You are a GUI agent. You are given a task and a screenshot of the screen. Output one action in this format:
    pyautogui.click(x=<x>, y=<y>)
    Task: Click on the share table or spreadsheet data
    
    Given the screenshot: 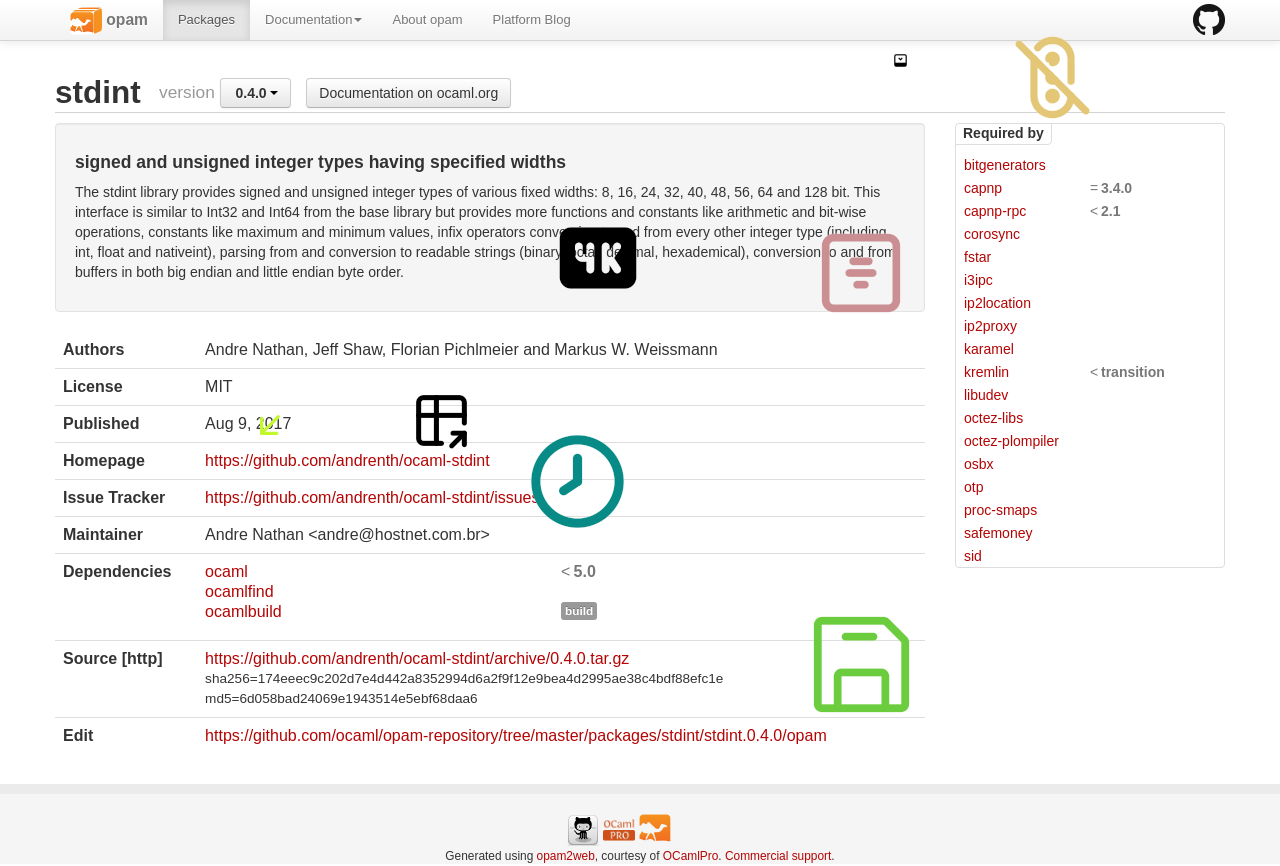 What is the action you would take?
    pyautogui.click(x=441, y=420)
    